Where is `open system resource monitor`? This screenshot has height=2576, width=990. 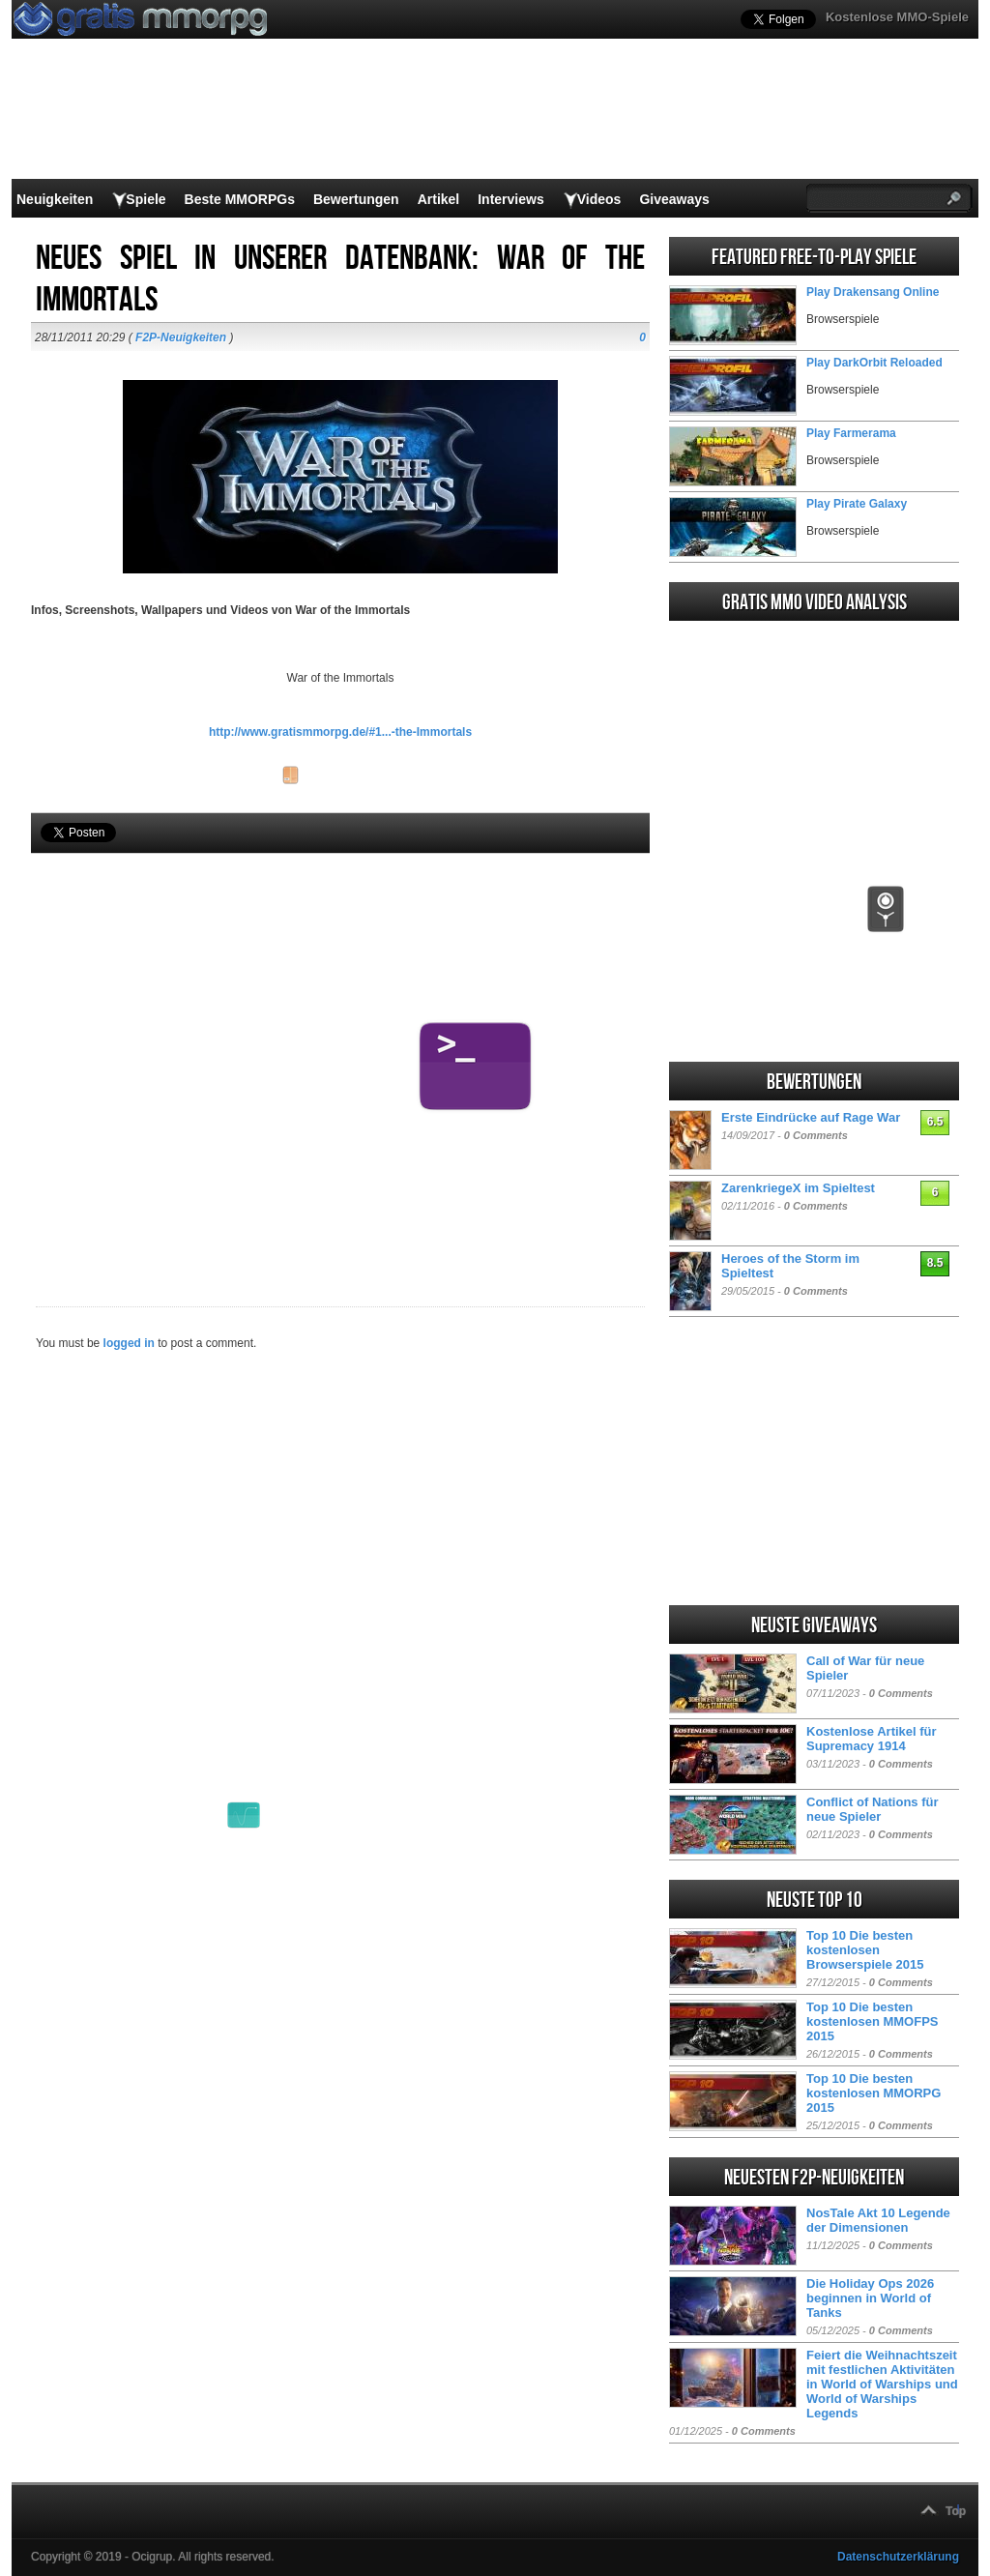 open system resource monitor is located at coordinates (244, 1815).